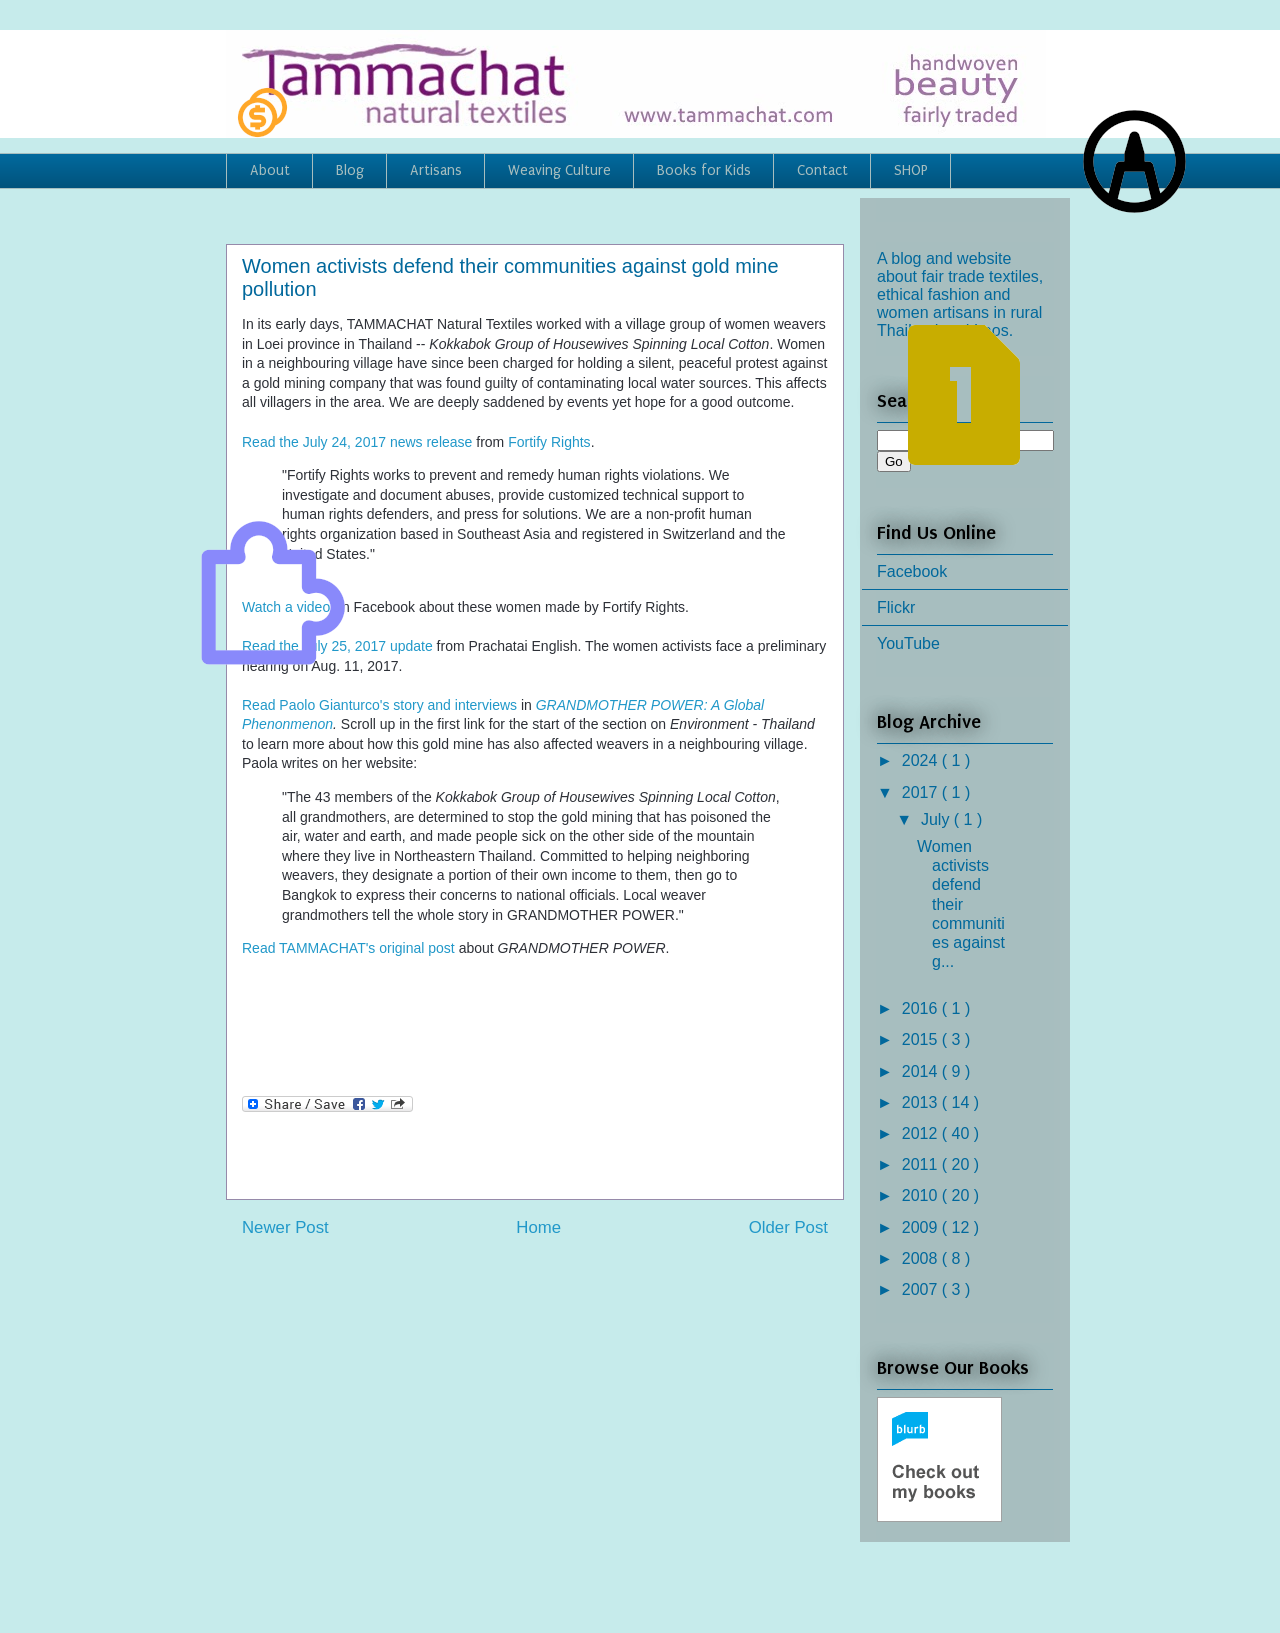 The image size is (1280, 1633). Describe the element at coordinates (1134, 161) in the screenshot. I see `sketch app logo` at that location.